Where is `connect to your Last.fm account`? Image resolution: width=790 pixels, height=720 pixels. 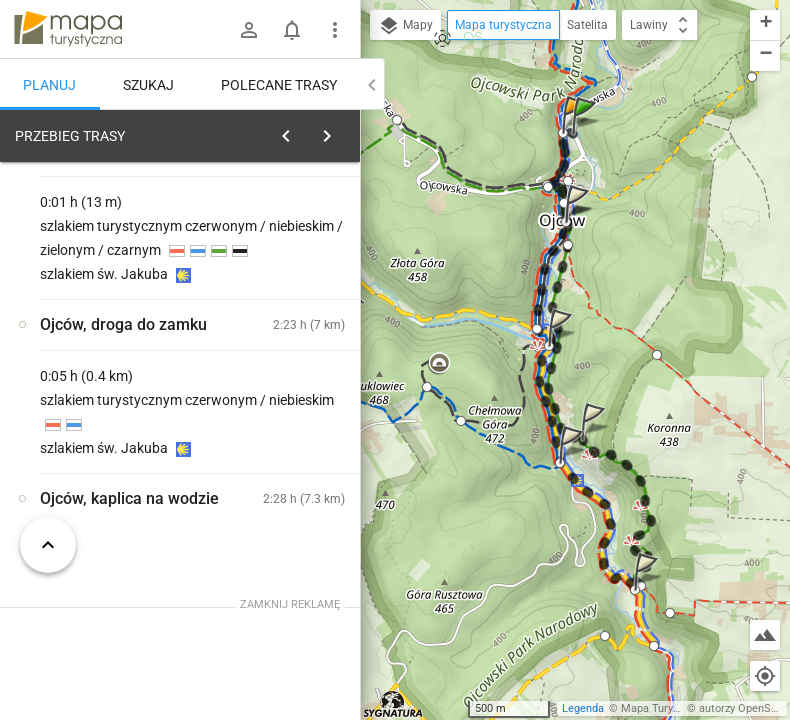
connect to your Last.fm account is located at coordinates (473, 37).